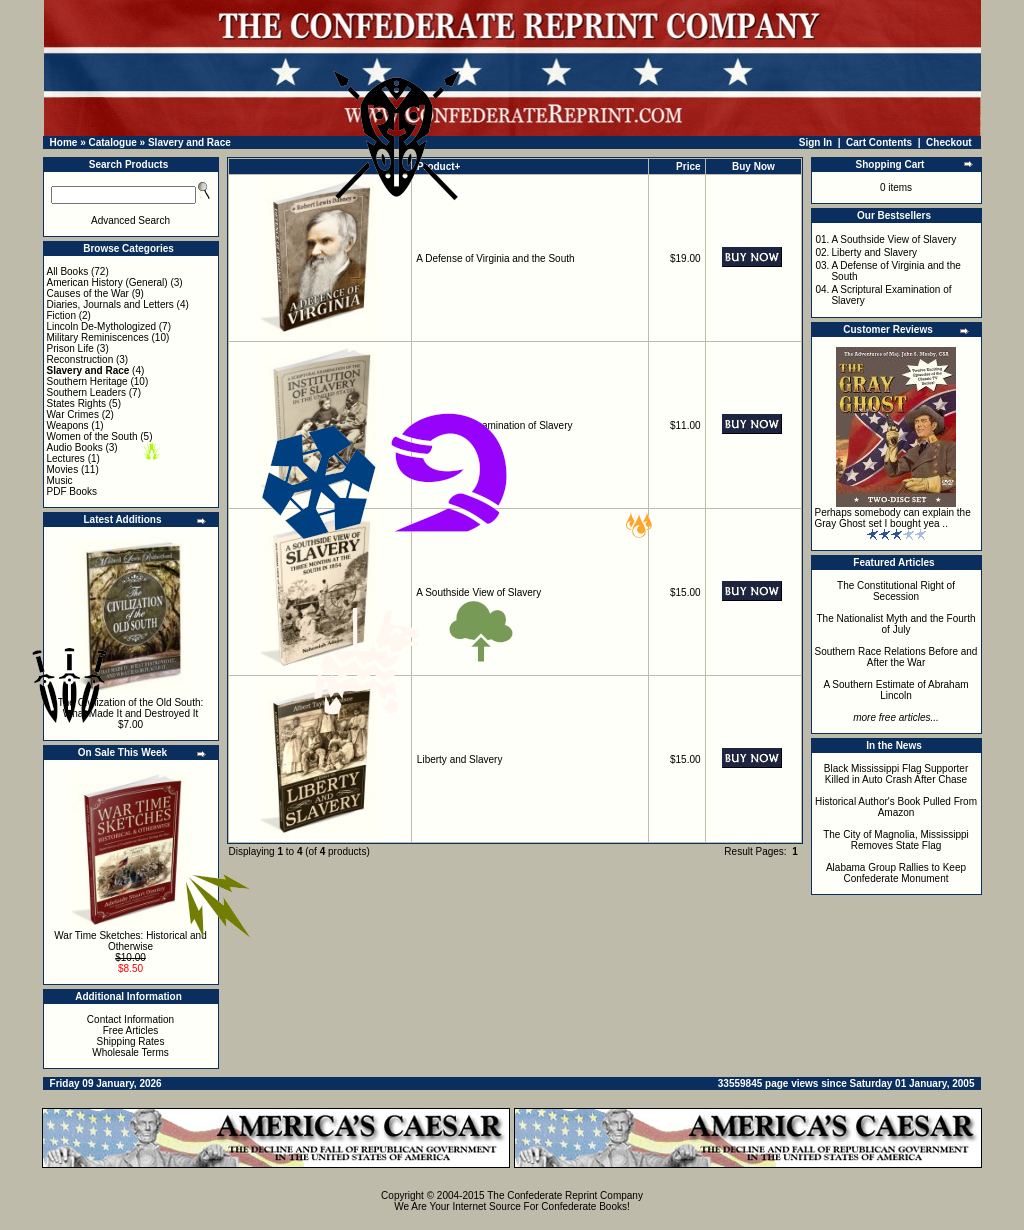 The width and height of the screenshot is (1024, 1230). What do you see at coordinates (639, 525) in the screenshot?
I see `indicates humidity or moisture level` at bounding box center [639, 525].